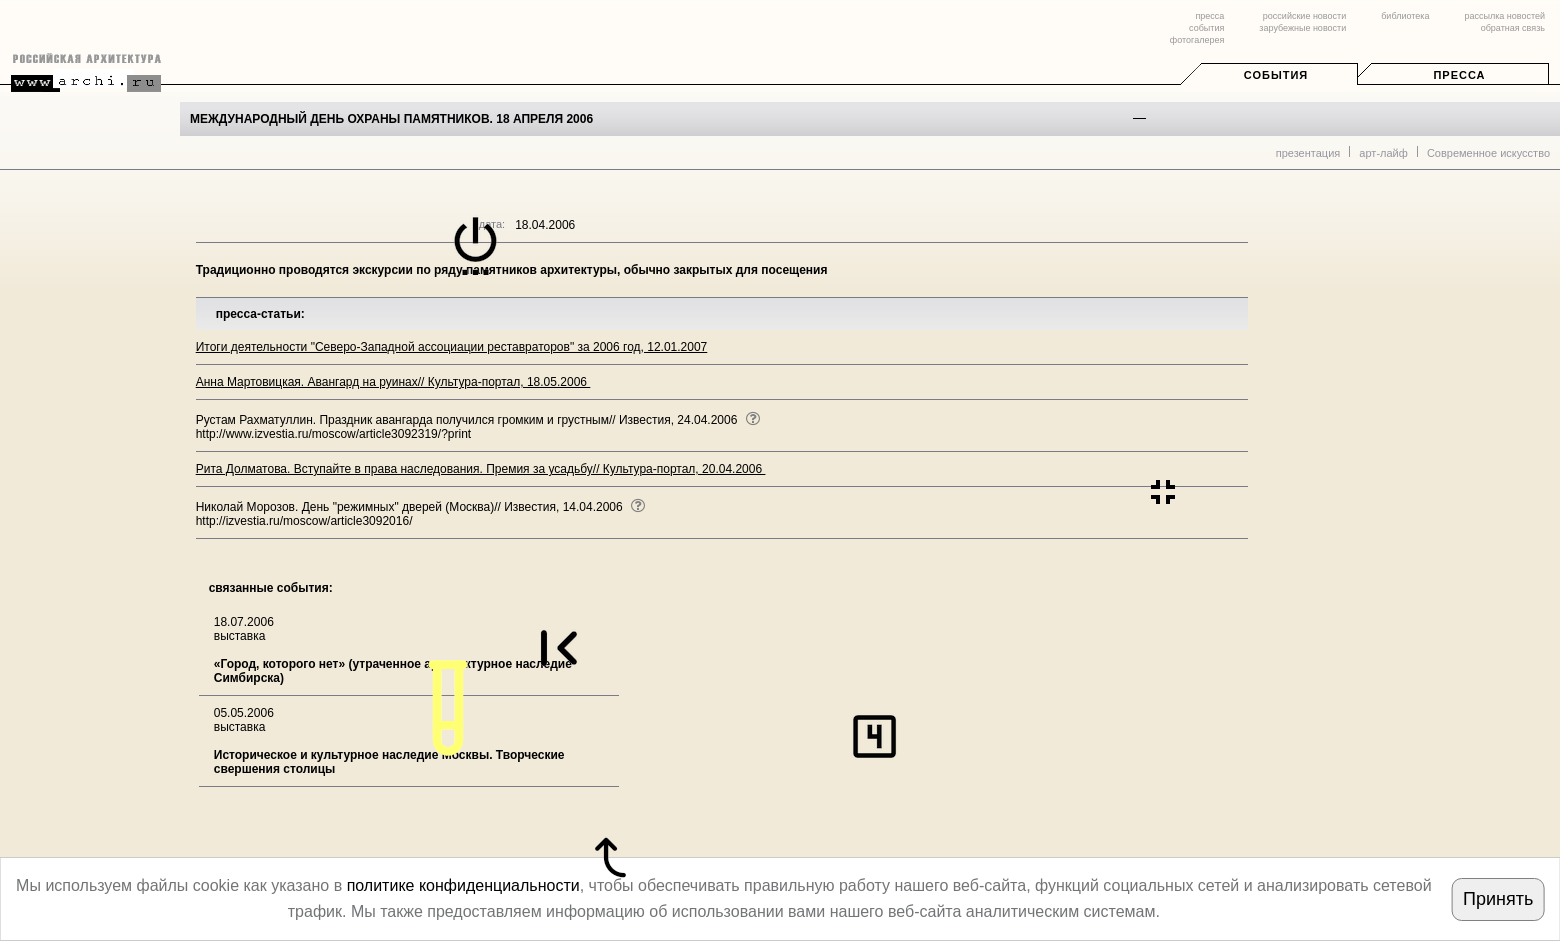 This screenshot has width=1560, height=941. I want to click on access experimental or beta features, so click(448, 708).